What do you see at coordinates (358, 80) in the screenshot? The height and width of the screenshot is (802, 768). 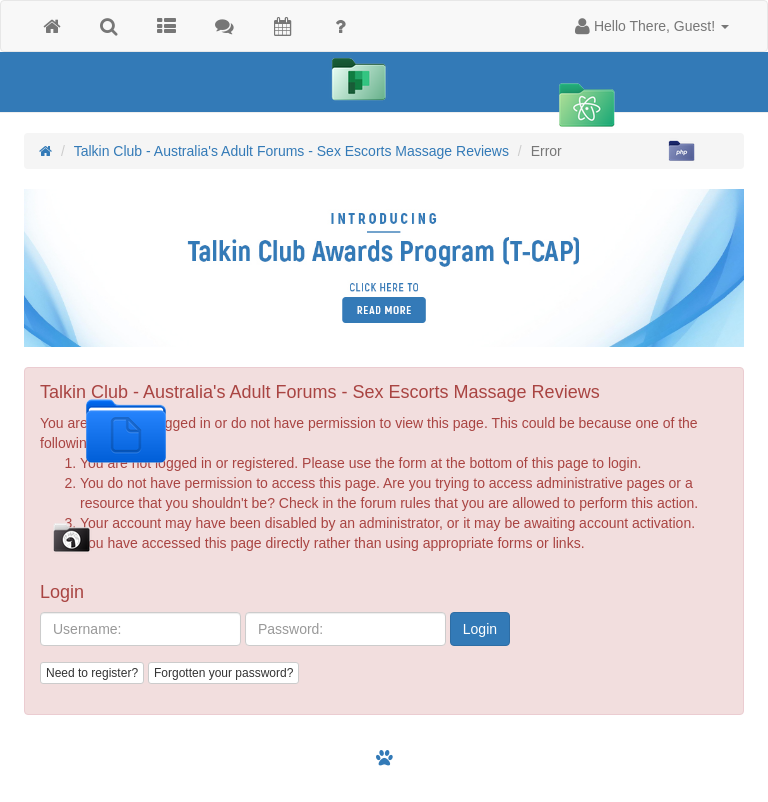 I see `open microsoft planner files folder` at bounding box center [358, 80].